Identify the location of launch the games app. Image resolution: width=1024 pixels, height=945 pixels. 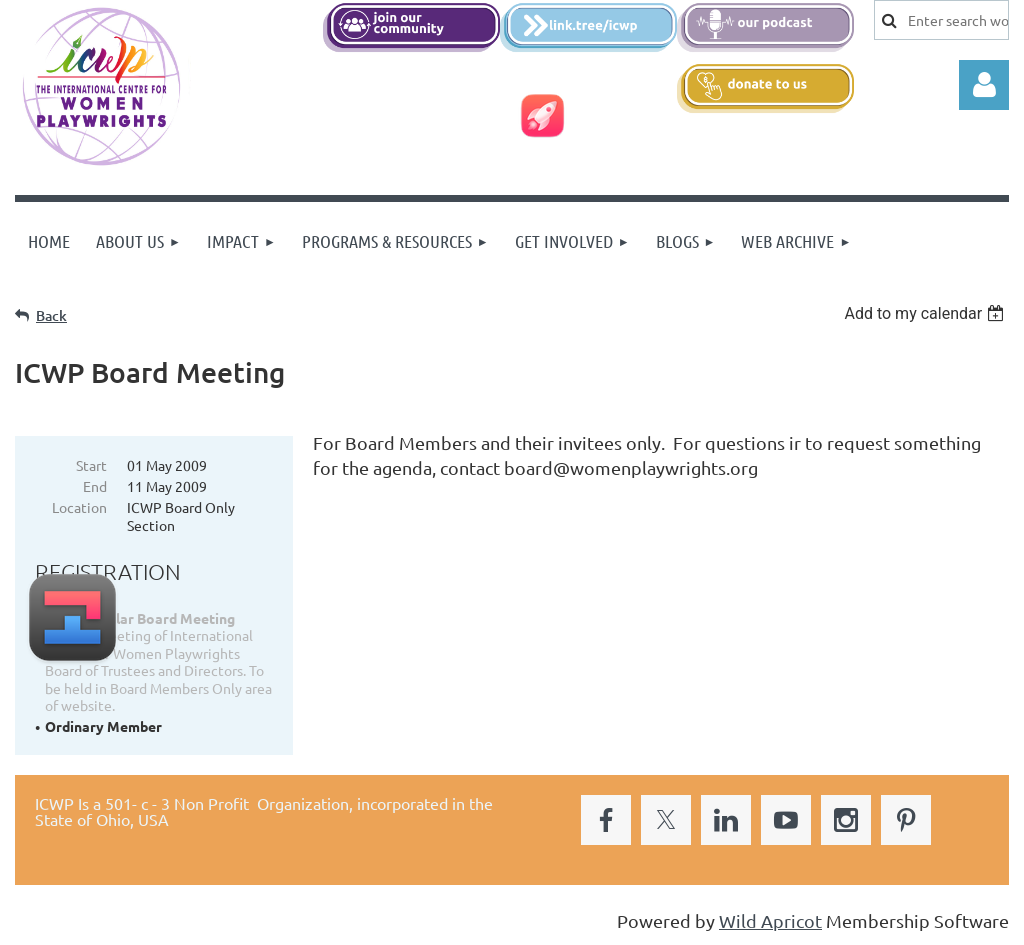
(542, 115).